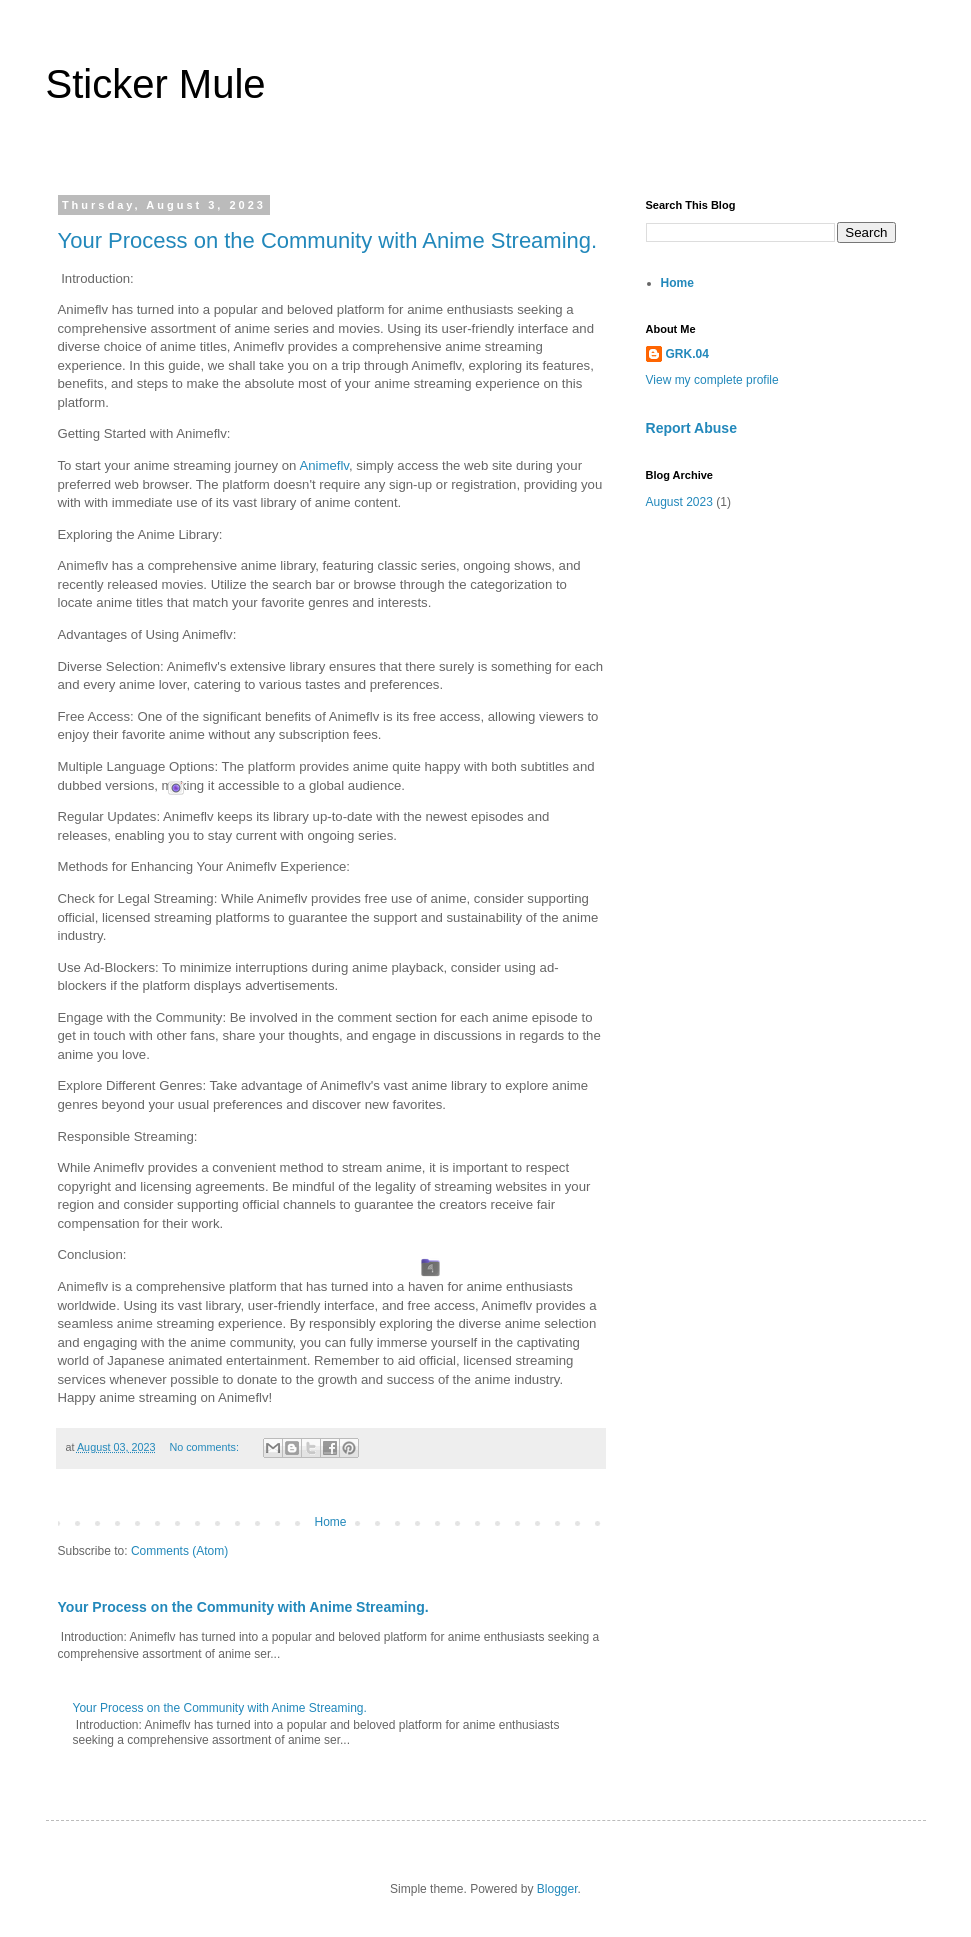  I want to click on open the cheese webcam application, so click(176, 788).